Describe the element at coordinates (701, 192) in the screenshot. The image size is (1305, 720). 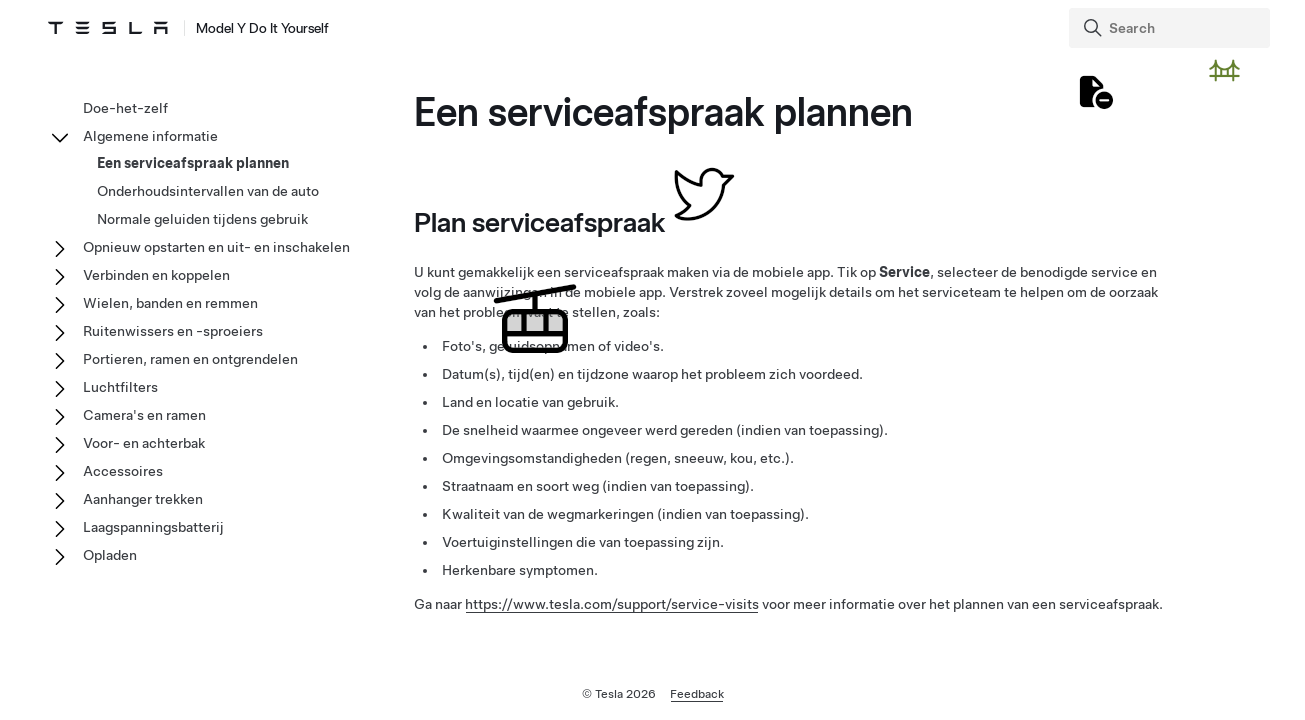
I see `share to twitter` at that location.